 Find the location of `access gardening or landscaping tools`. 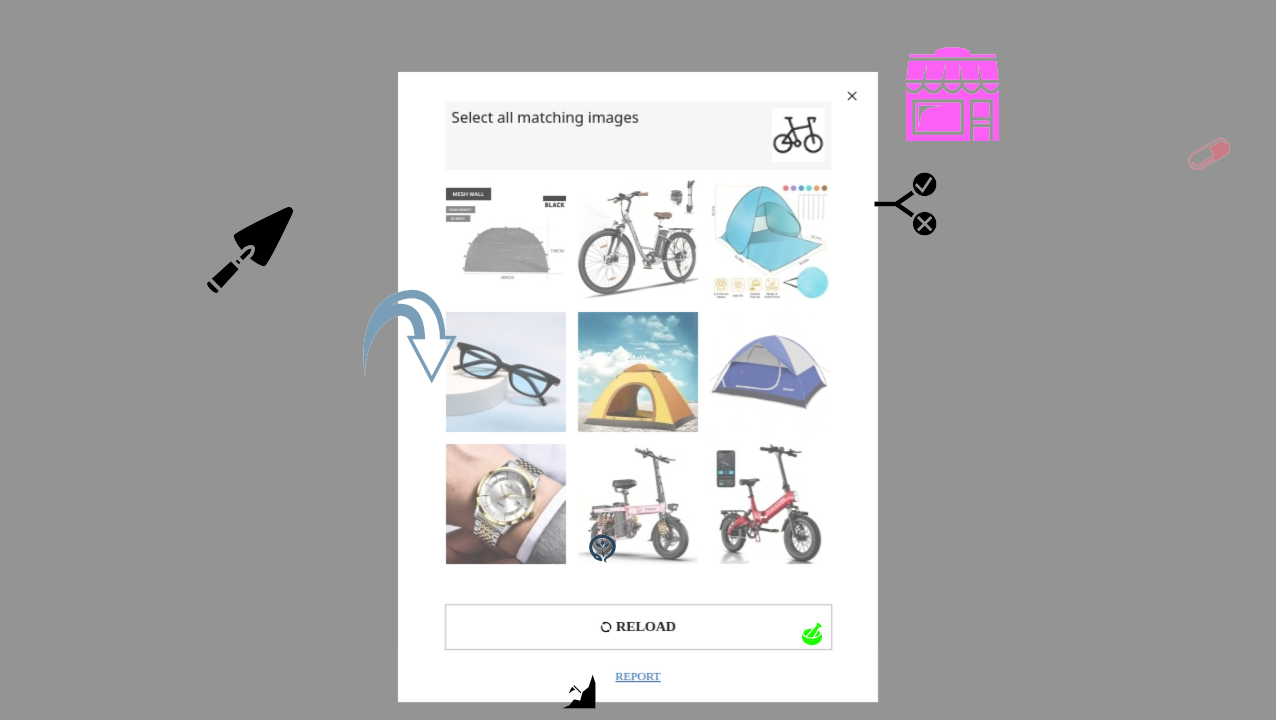

access gardening or landscaping tools is located at coordinates (250, 250).